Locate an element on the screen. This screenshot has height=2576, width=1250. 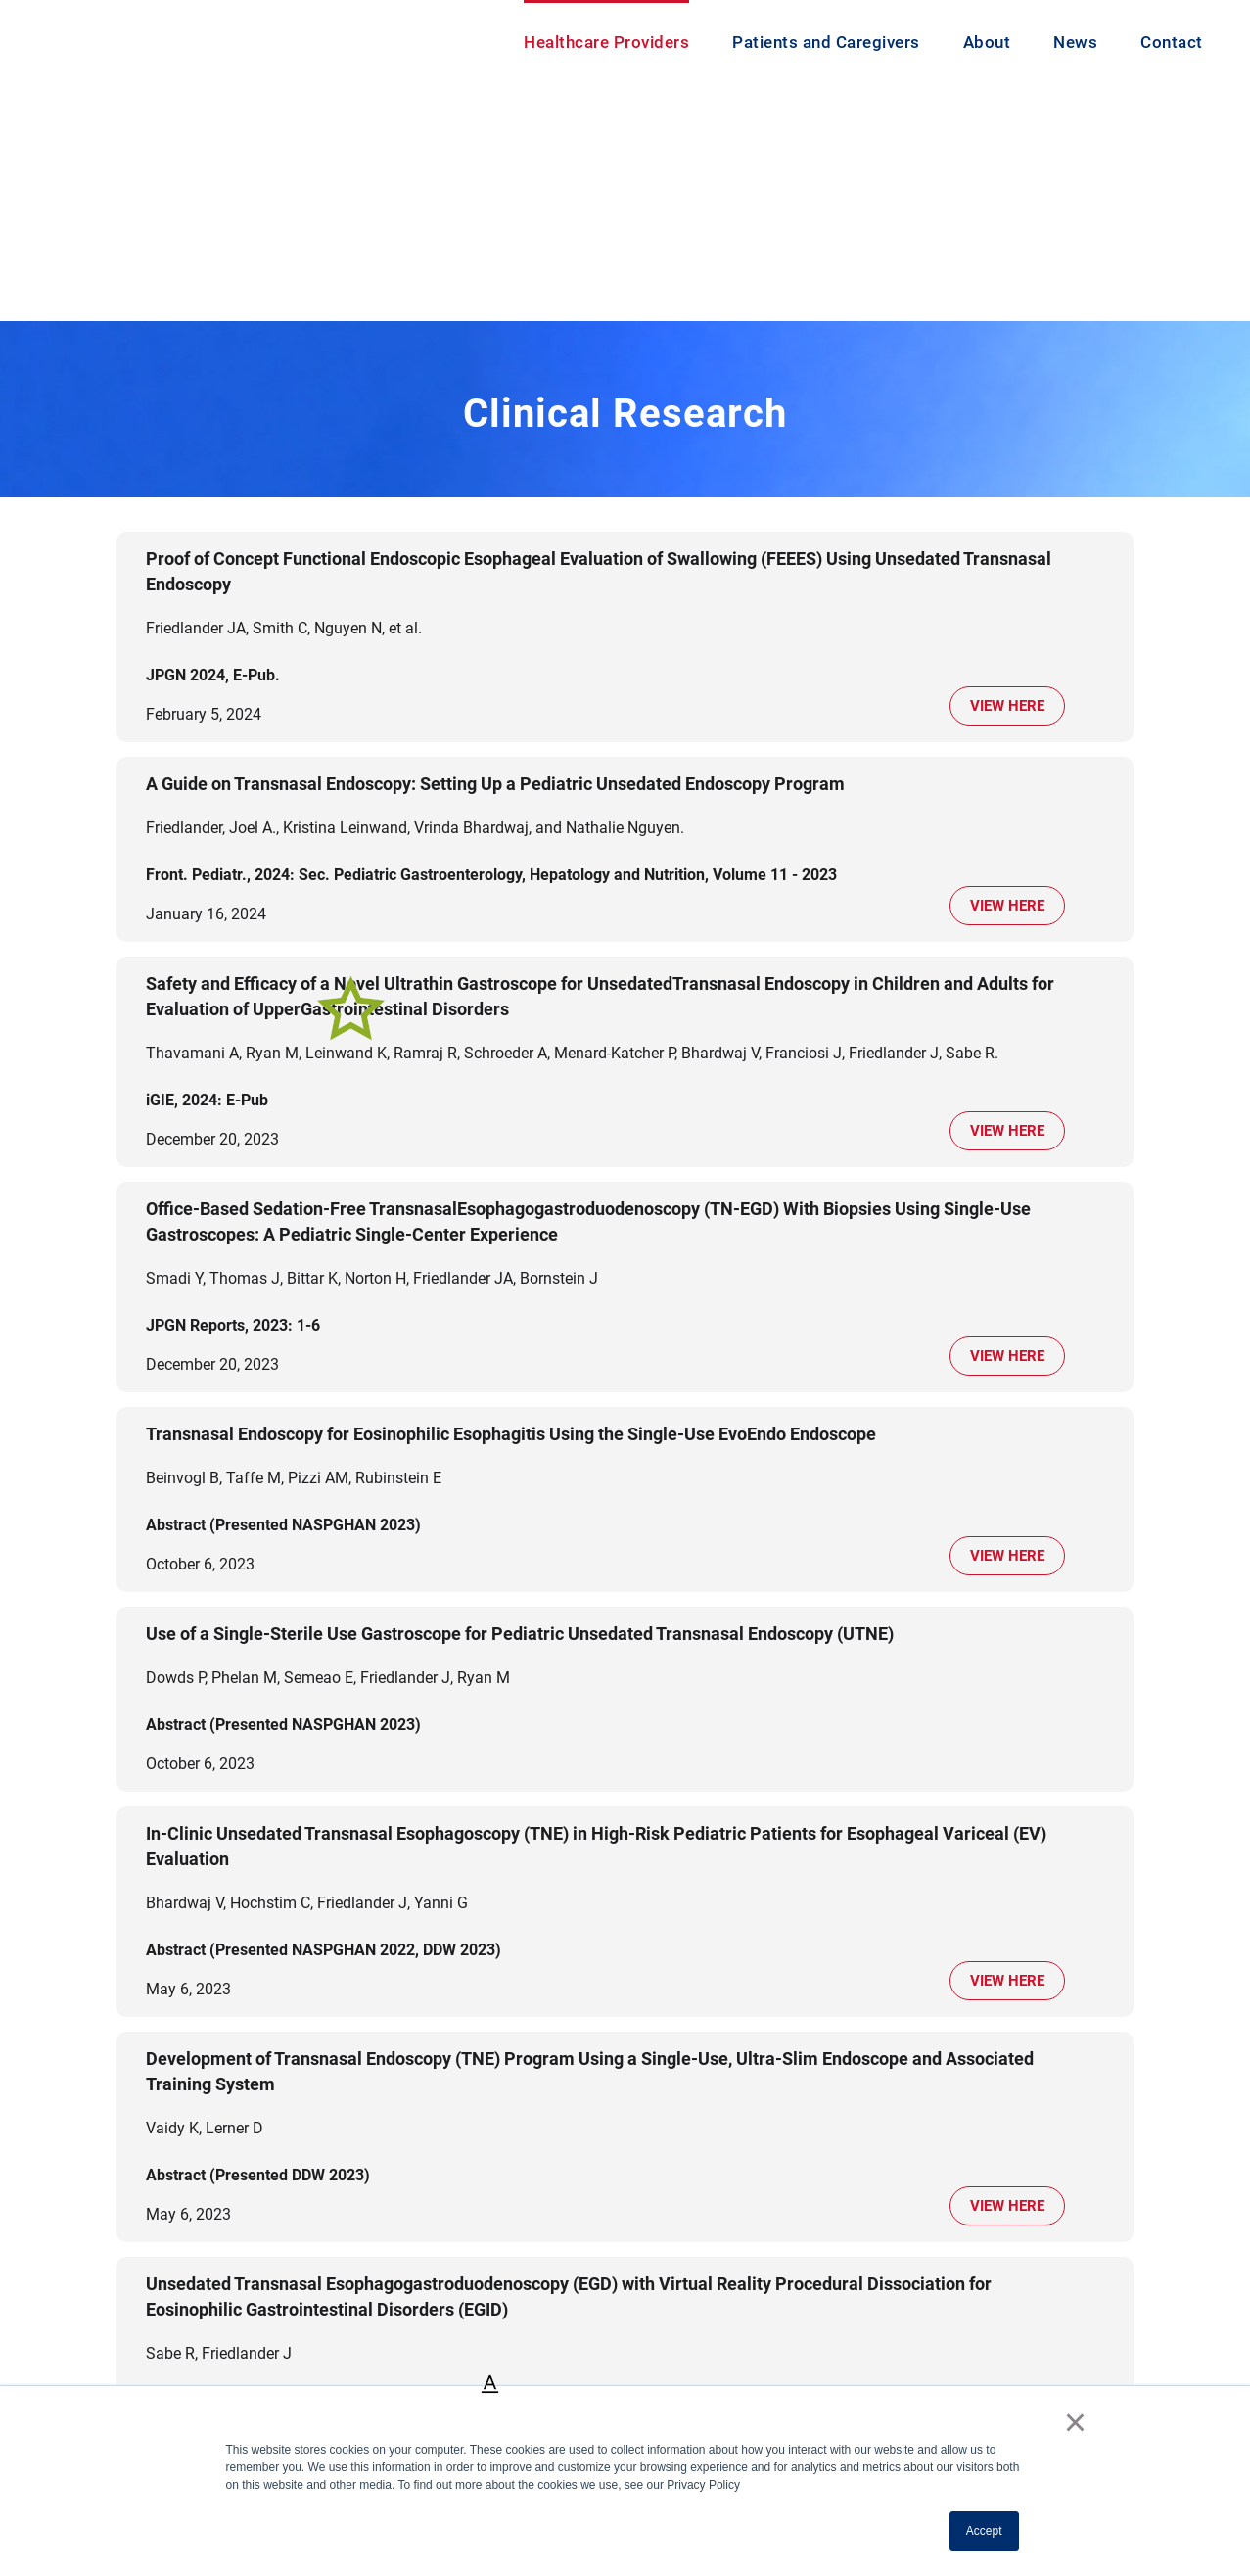
add item to favorites is located at coordinates (350, 1009).